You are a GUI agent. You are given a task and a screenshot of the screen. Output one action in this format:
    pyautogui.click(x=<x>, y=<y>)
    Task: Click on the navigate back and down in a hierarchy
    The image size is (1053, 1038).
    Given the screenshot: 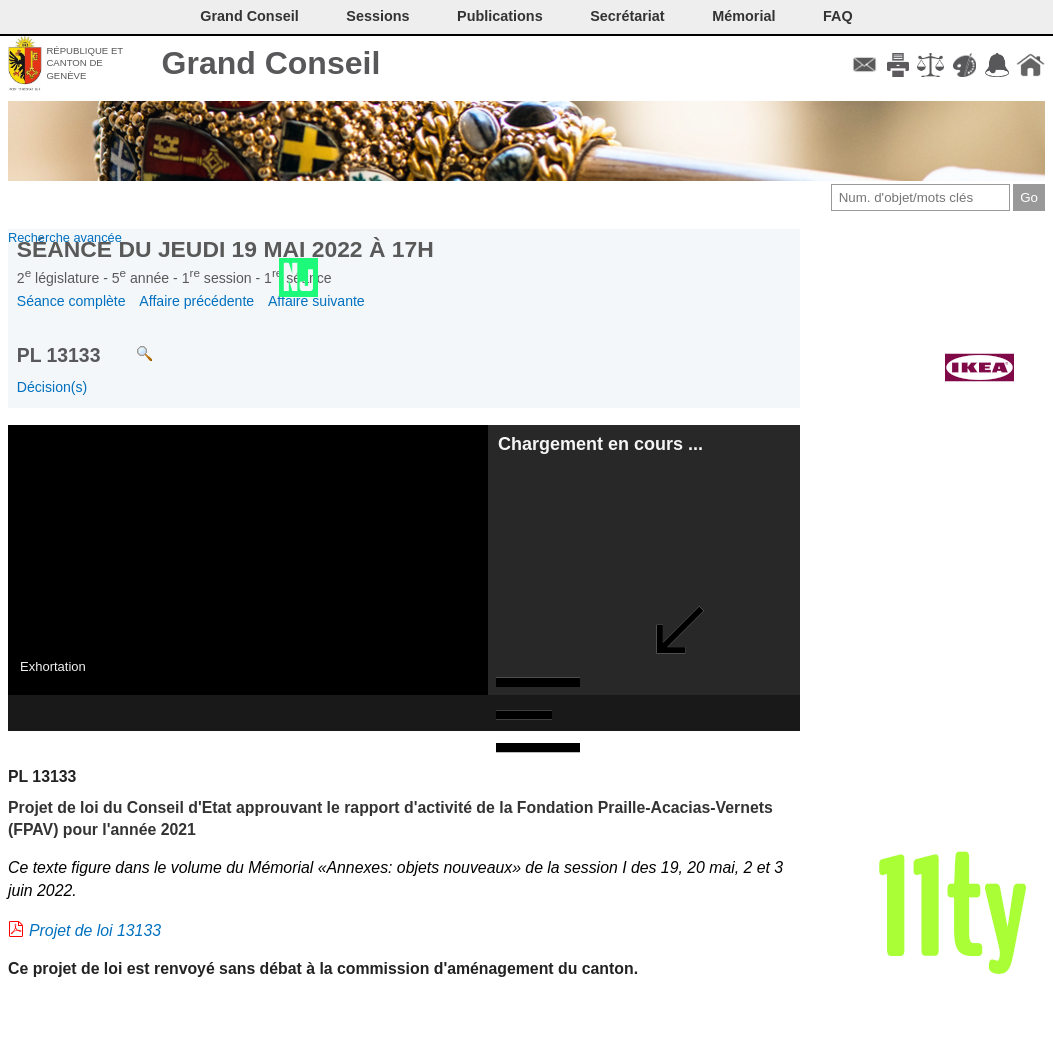 What is the action you would take?
    pyautogui.click(x=679, y=631)
    